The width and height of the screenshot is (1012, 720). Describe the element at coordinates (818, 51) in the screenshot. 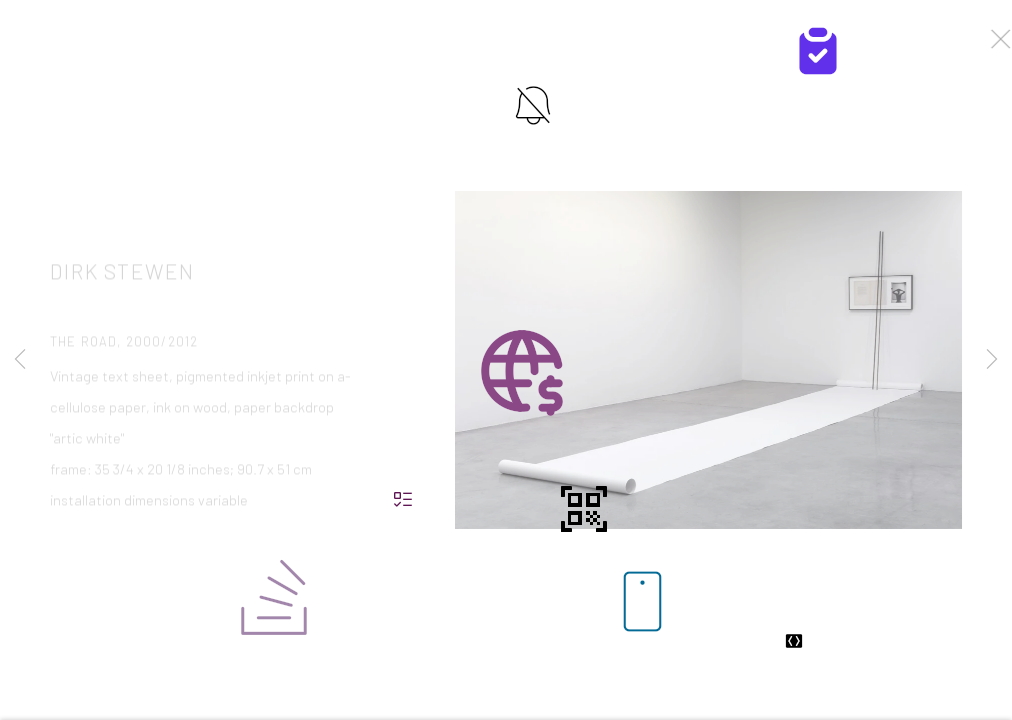

I see `mark task as complete` at that location.